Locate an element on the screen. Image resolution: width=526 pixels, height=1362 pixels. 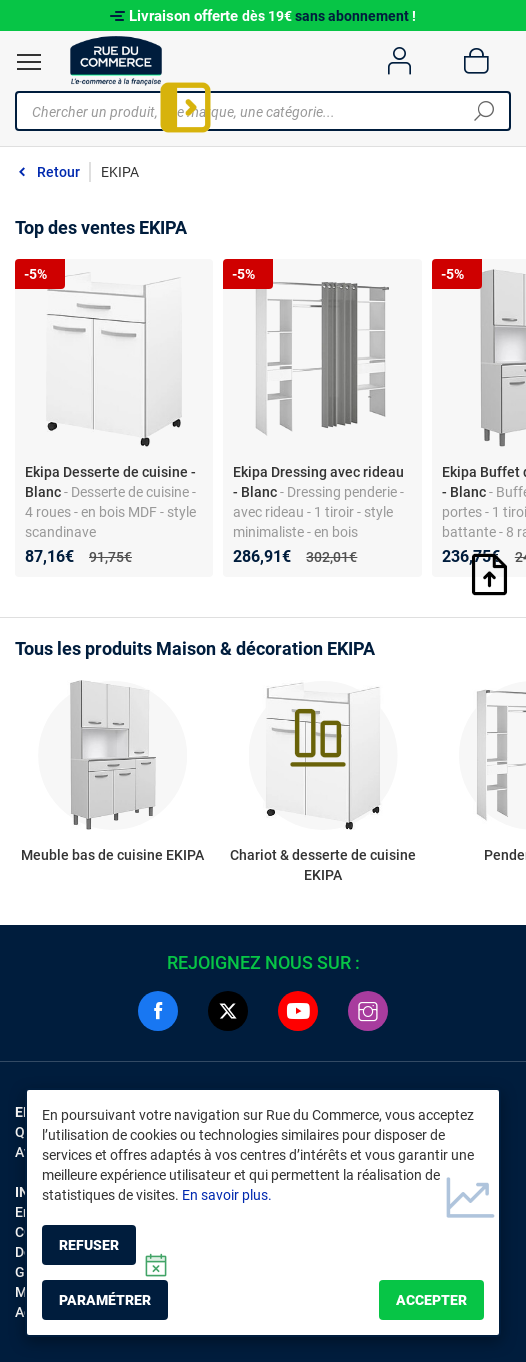
view analytics or performance trends is located at coordinates (470, 1197).